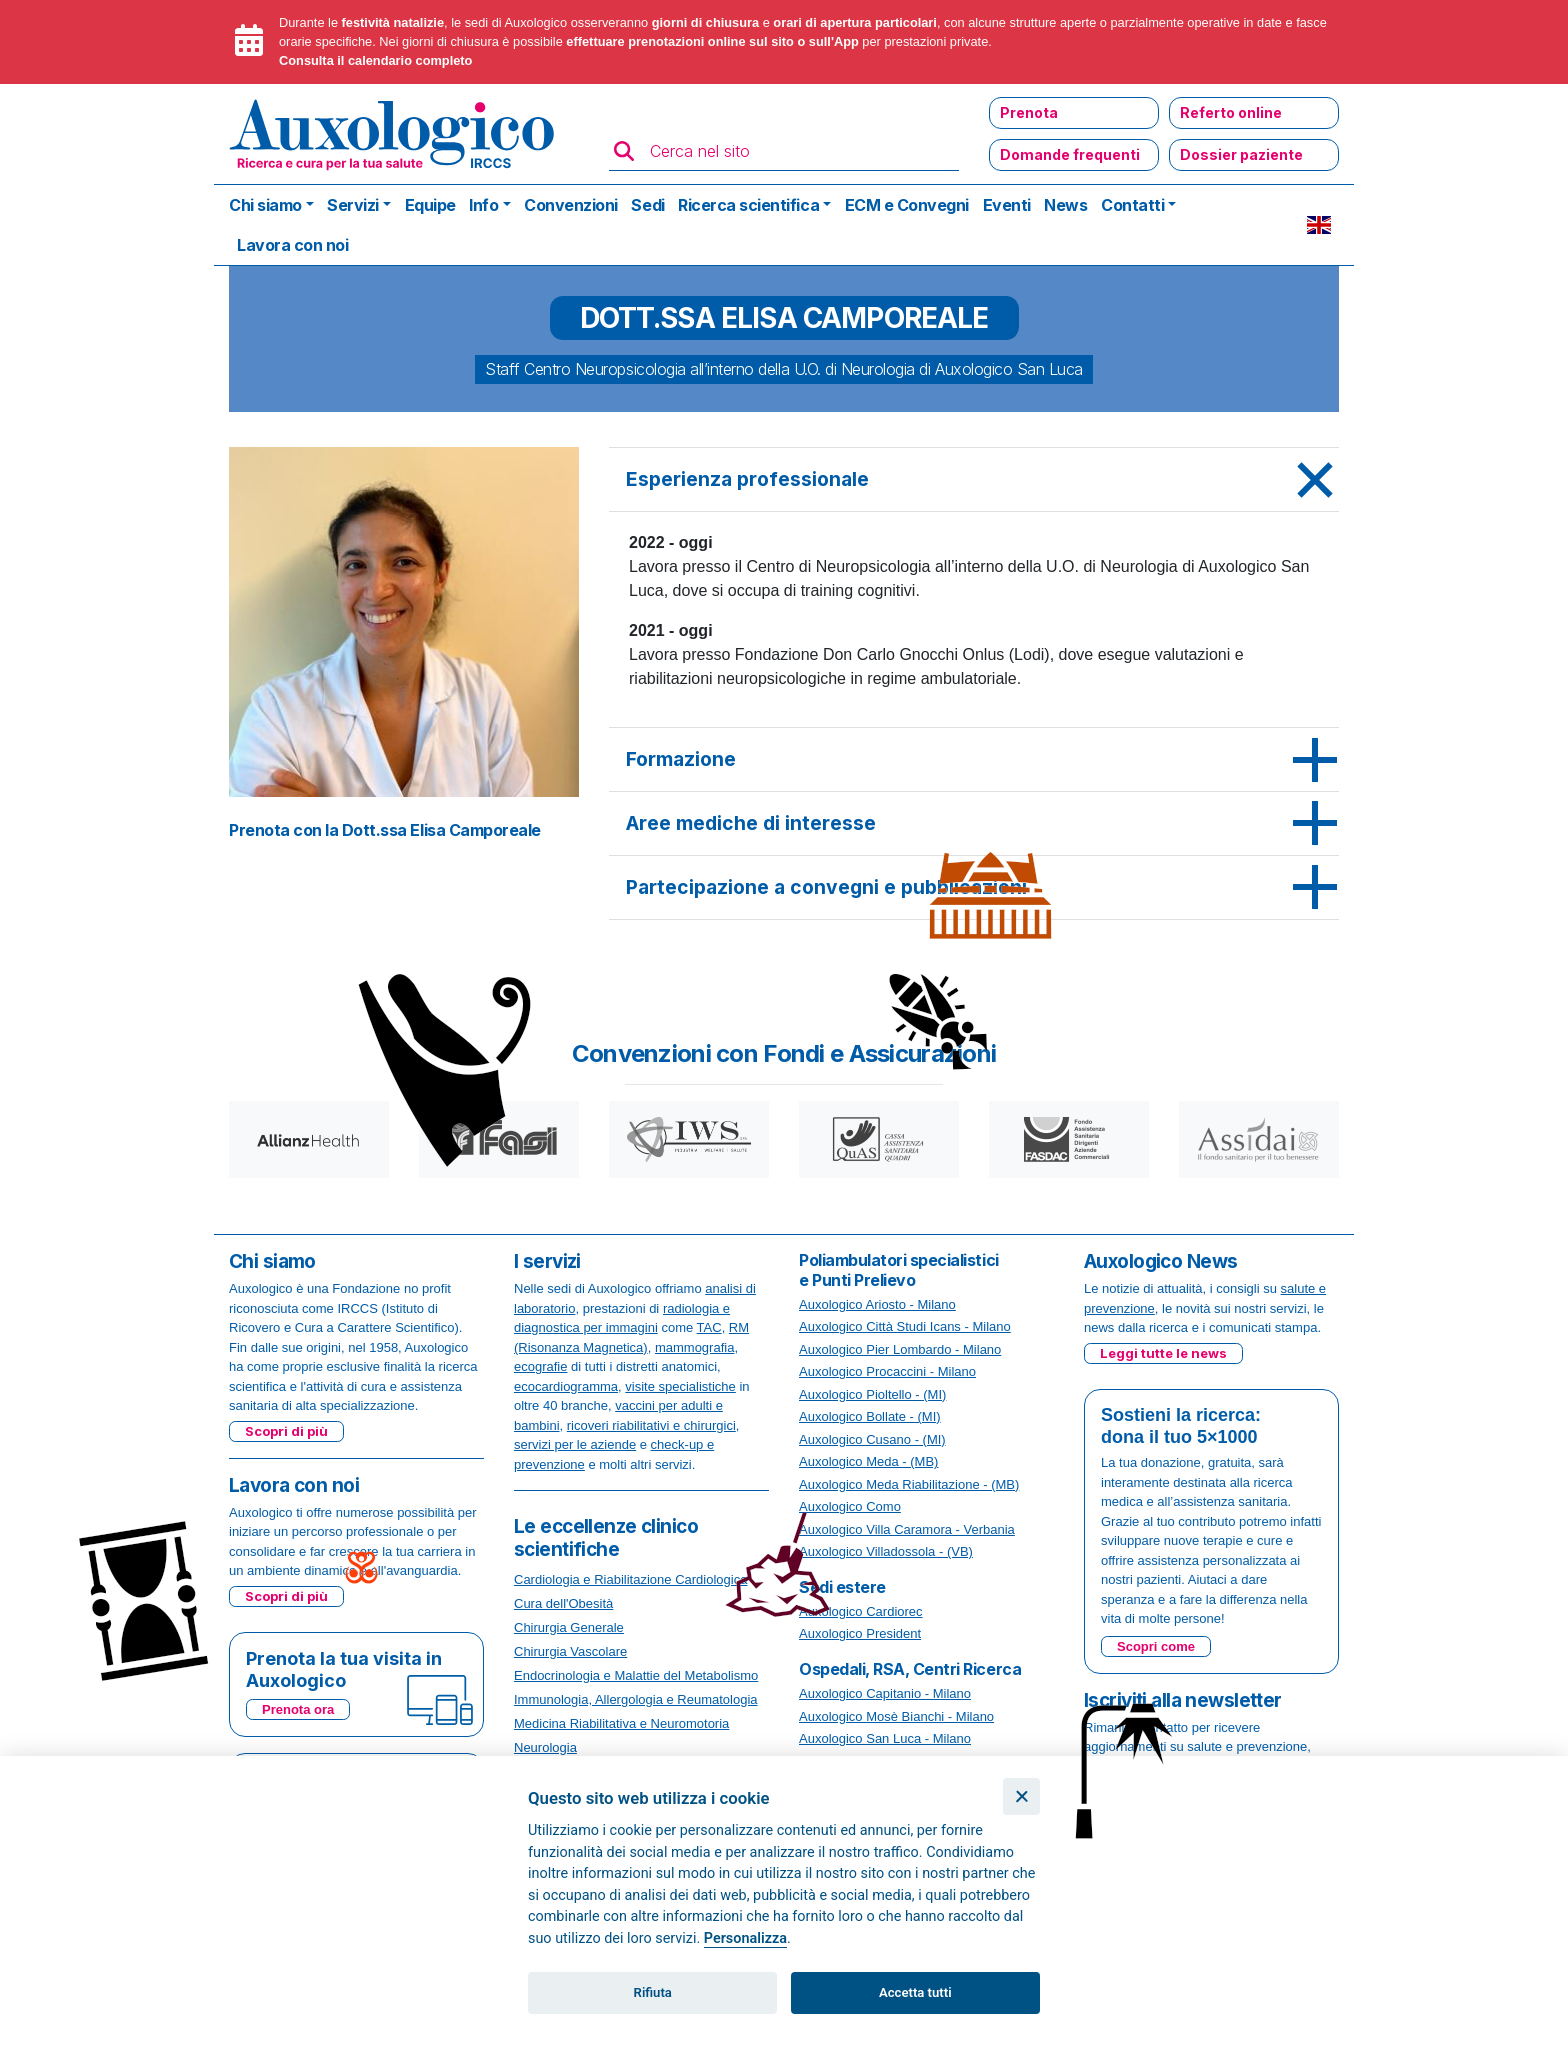 The width and height of the screenshot is (1568, 2046). I want to click on view viking longhouse building, so click(990, 886).